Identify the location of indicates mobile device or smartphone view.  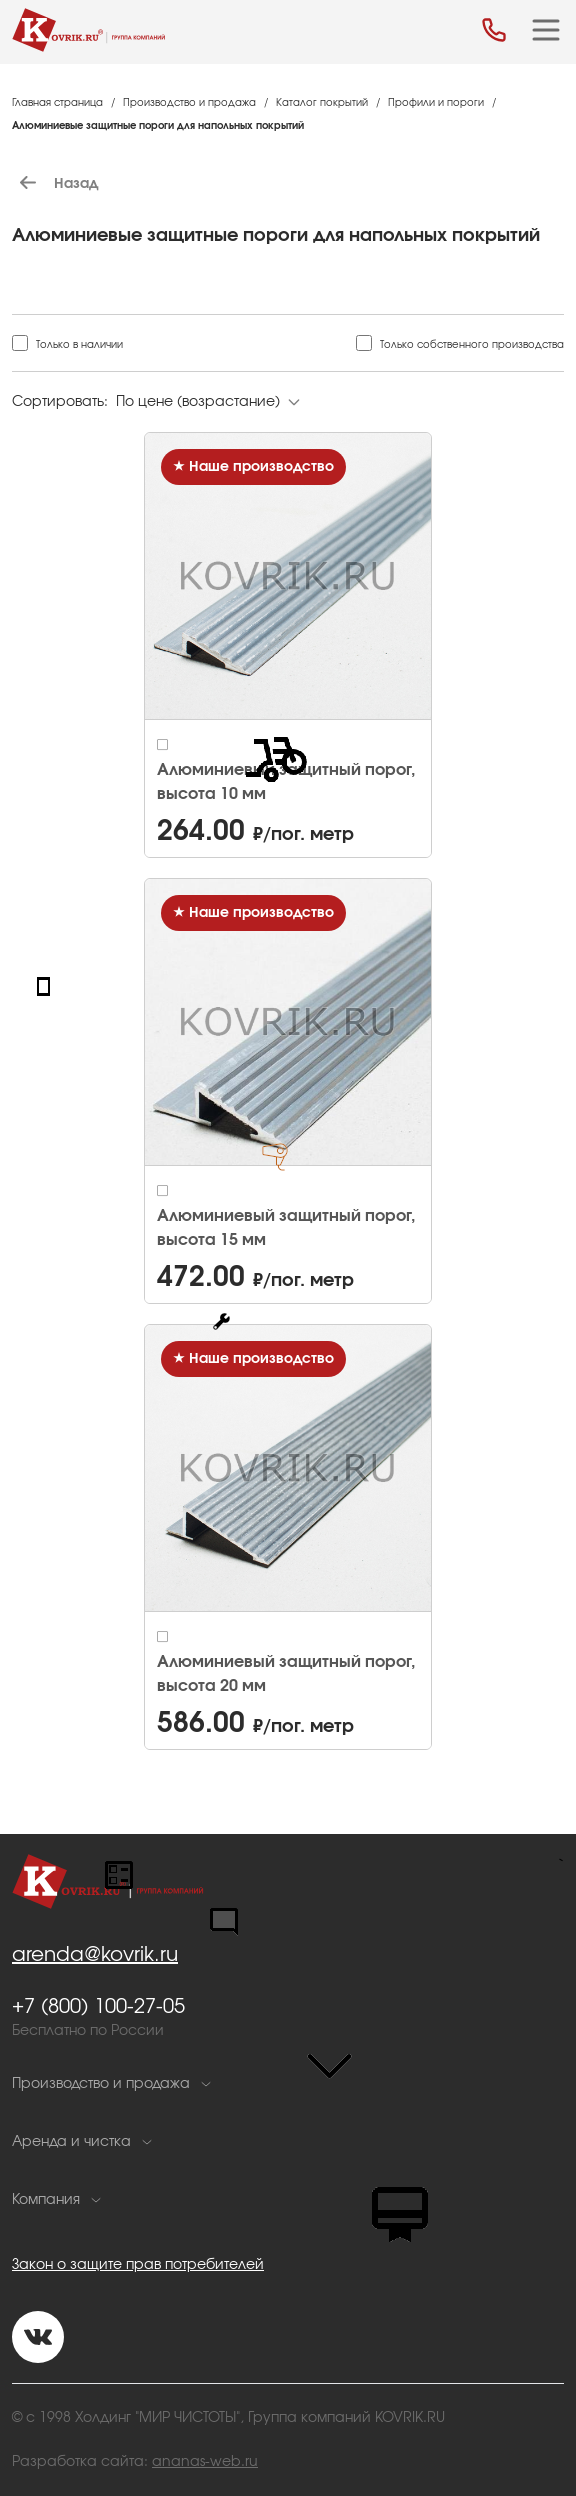
(43, 986).